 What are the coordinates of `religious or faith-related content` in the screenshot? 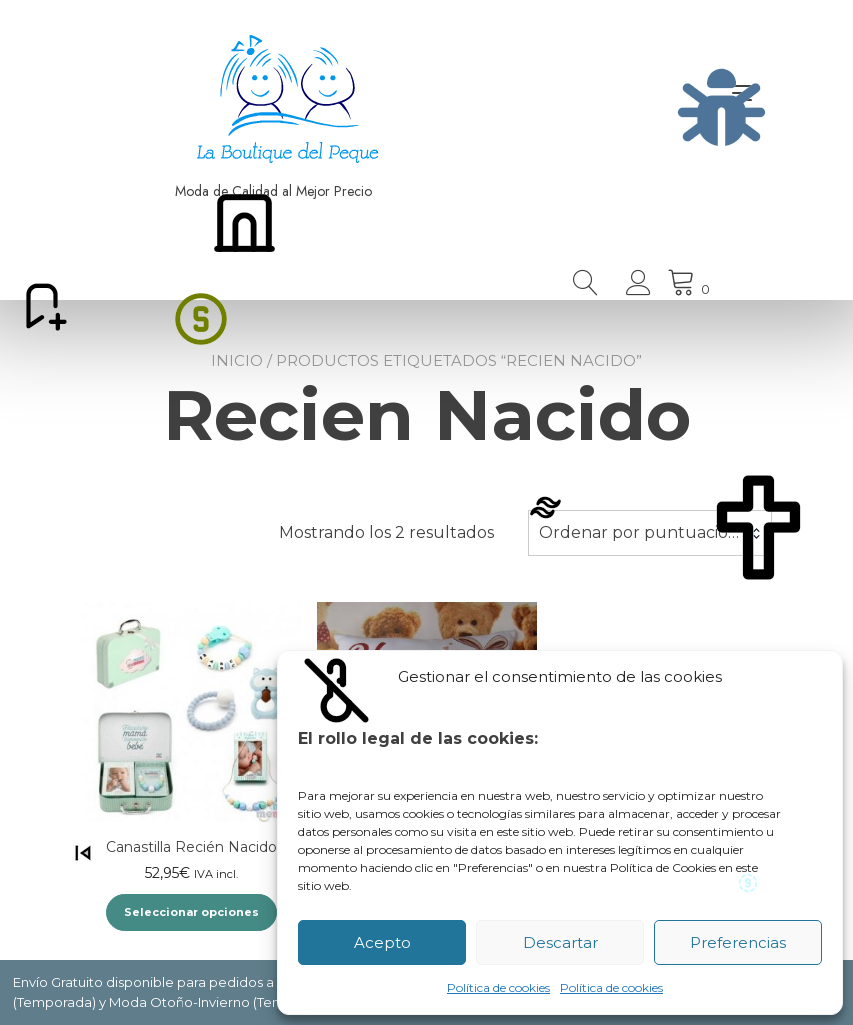 It's located at (758, 527).